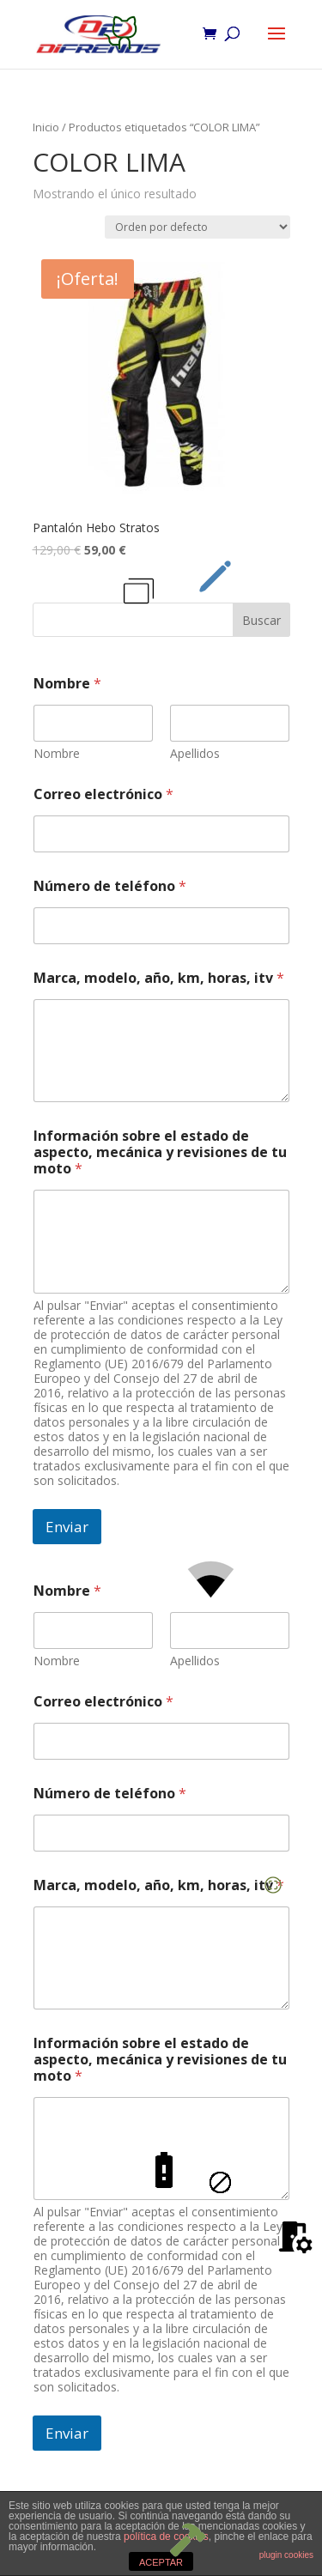  Describe the element at coordinates (164, 2170) in the screenshot. I see `indicates low battery warning` at that location.